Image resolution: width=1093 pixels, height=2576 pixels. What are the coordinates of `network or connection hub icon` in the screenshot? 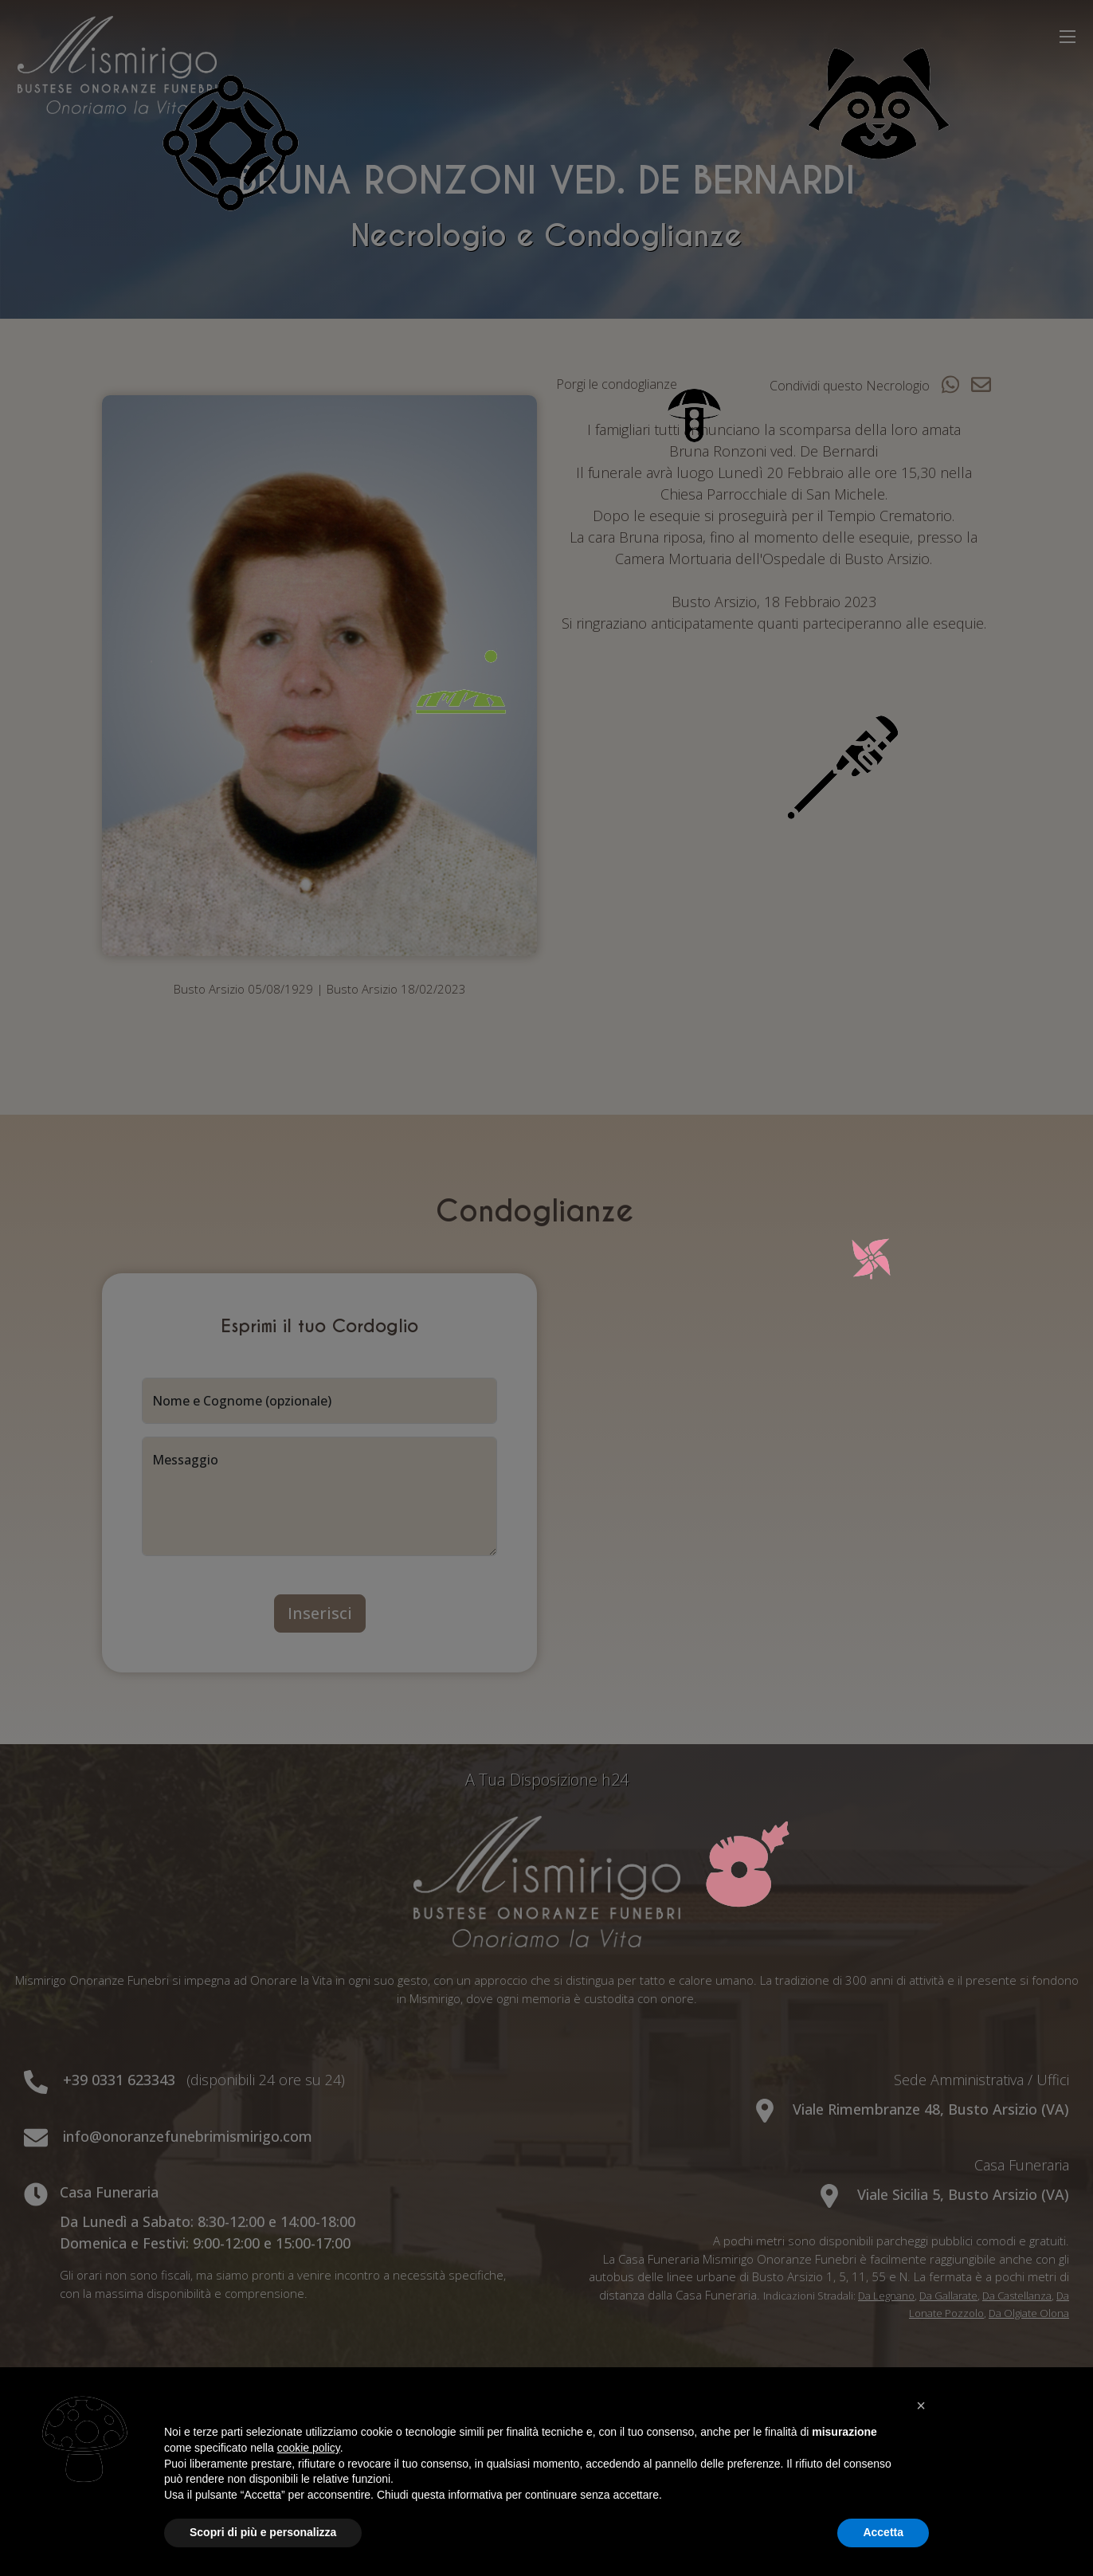 It's located at (230, 143).